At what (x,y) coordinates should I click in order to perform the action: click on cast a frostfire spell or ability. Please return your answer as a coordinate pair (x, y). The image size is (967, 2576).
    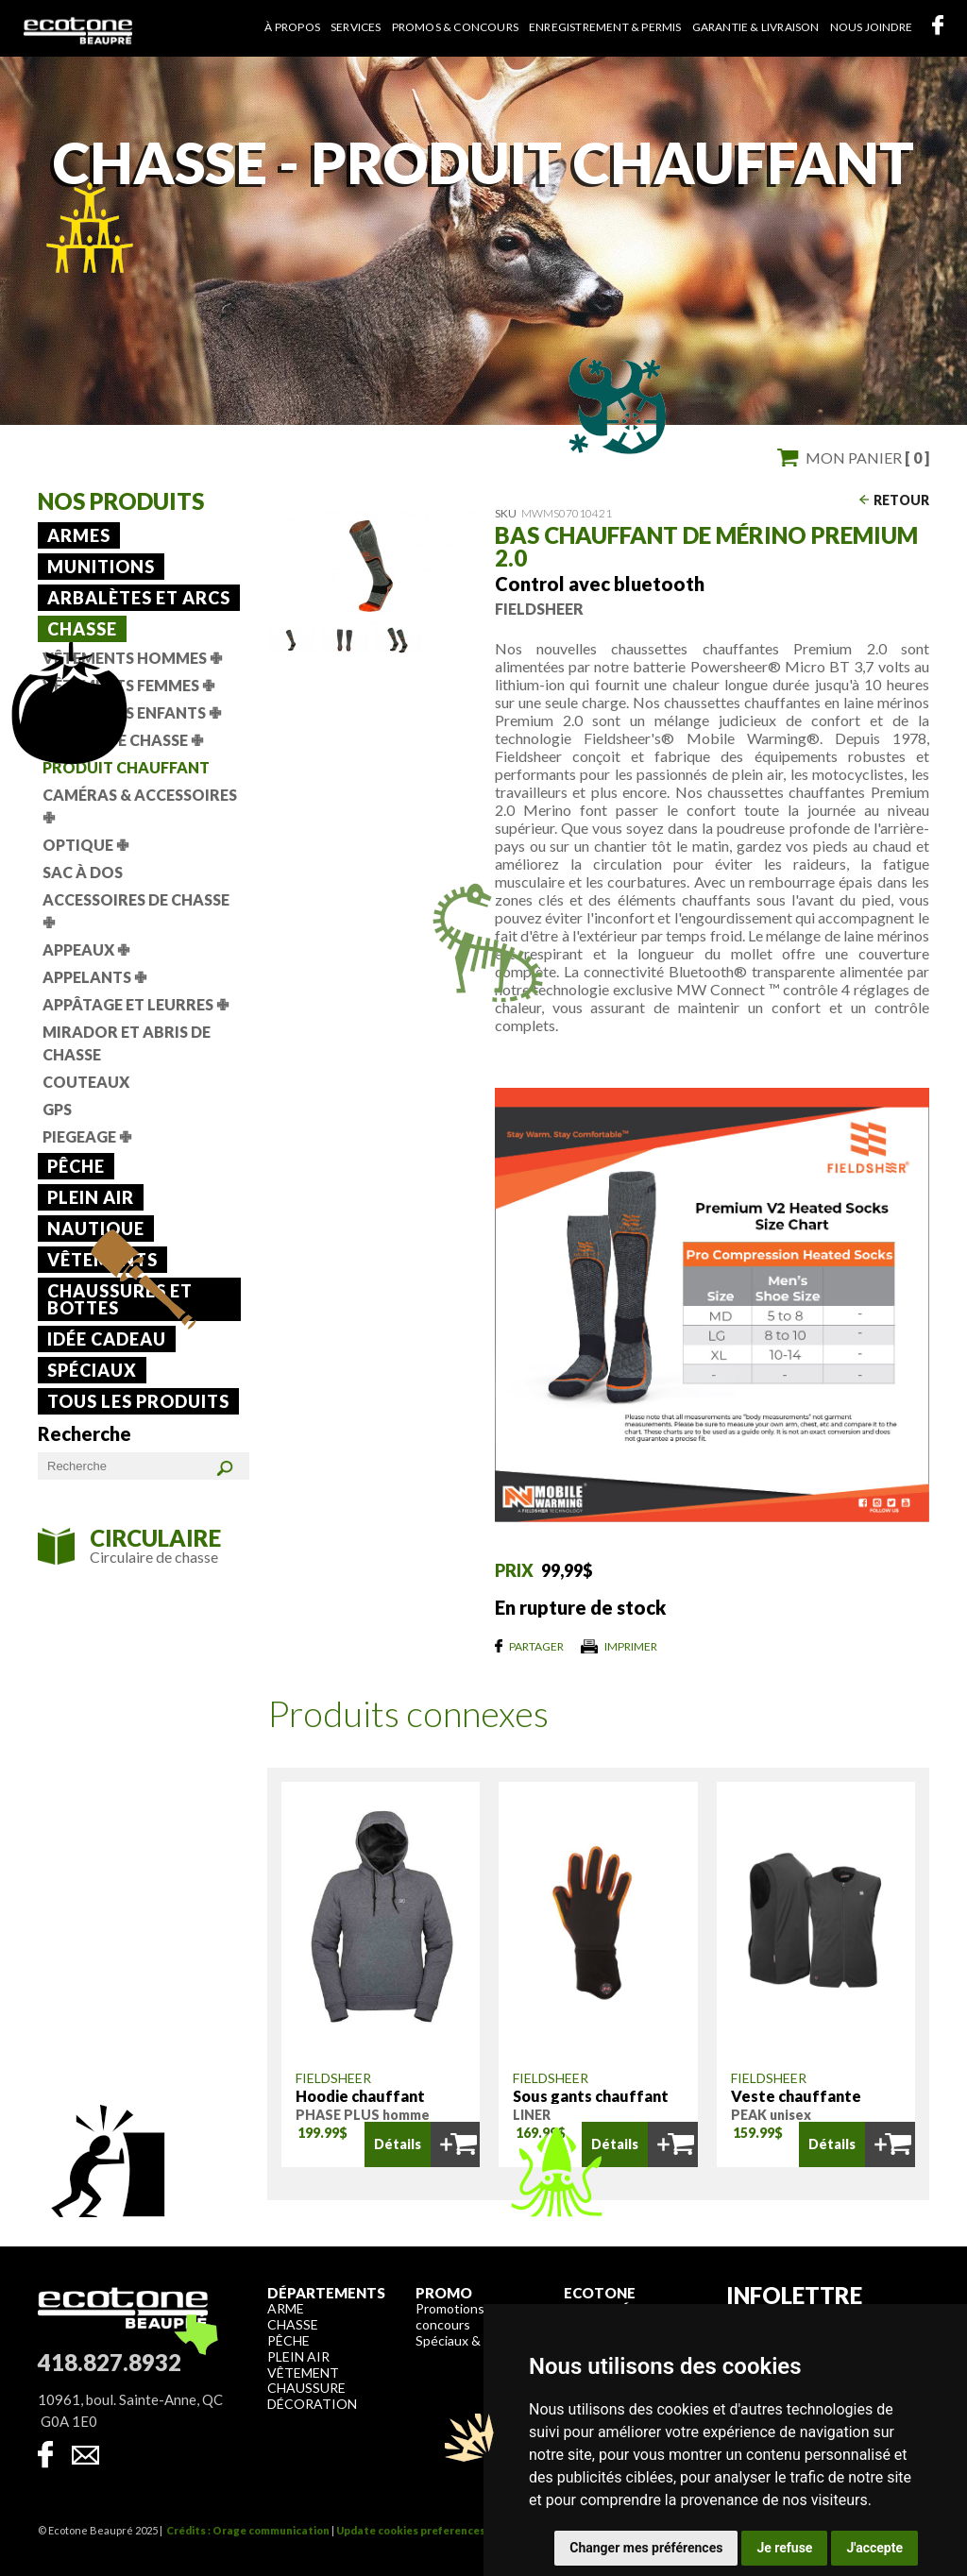
    Looking at the image, I should click on (616, 405).